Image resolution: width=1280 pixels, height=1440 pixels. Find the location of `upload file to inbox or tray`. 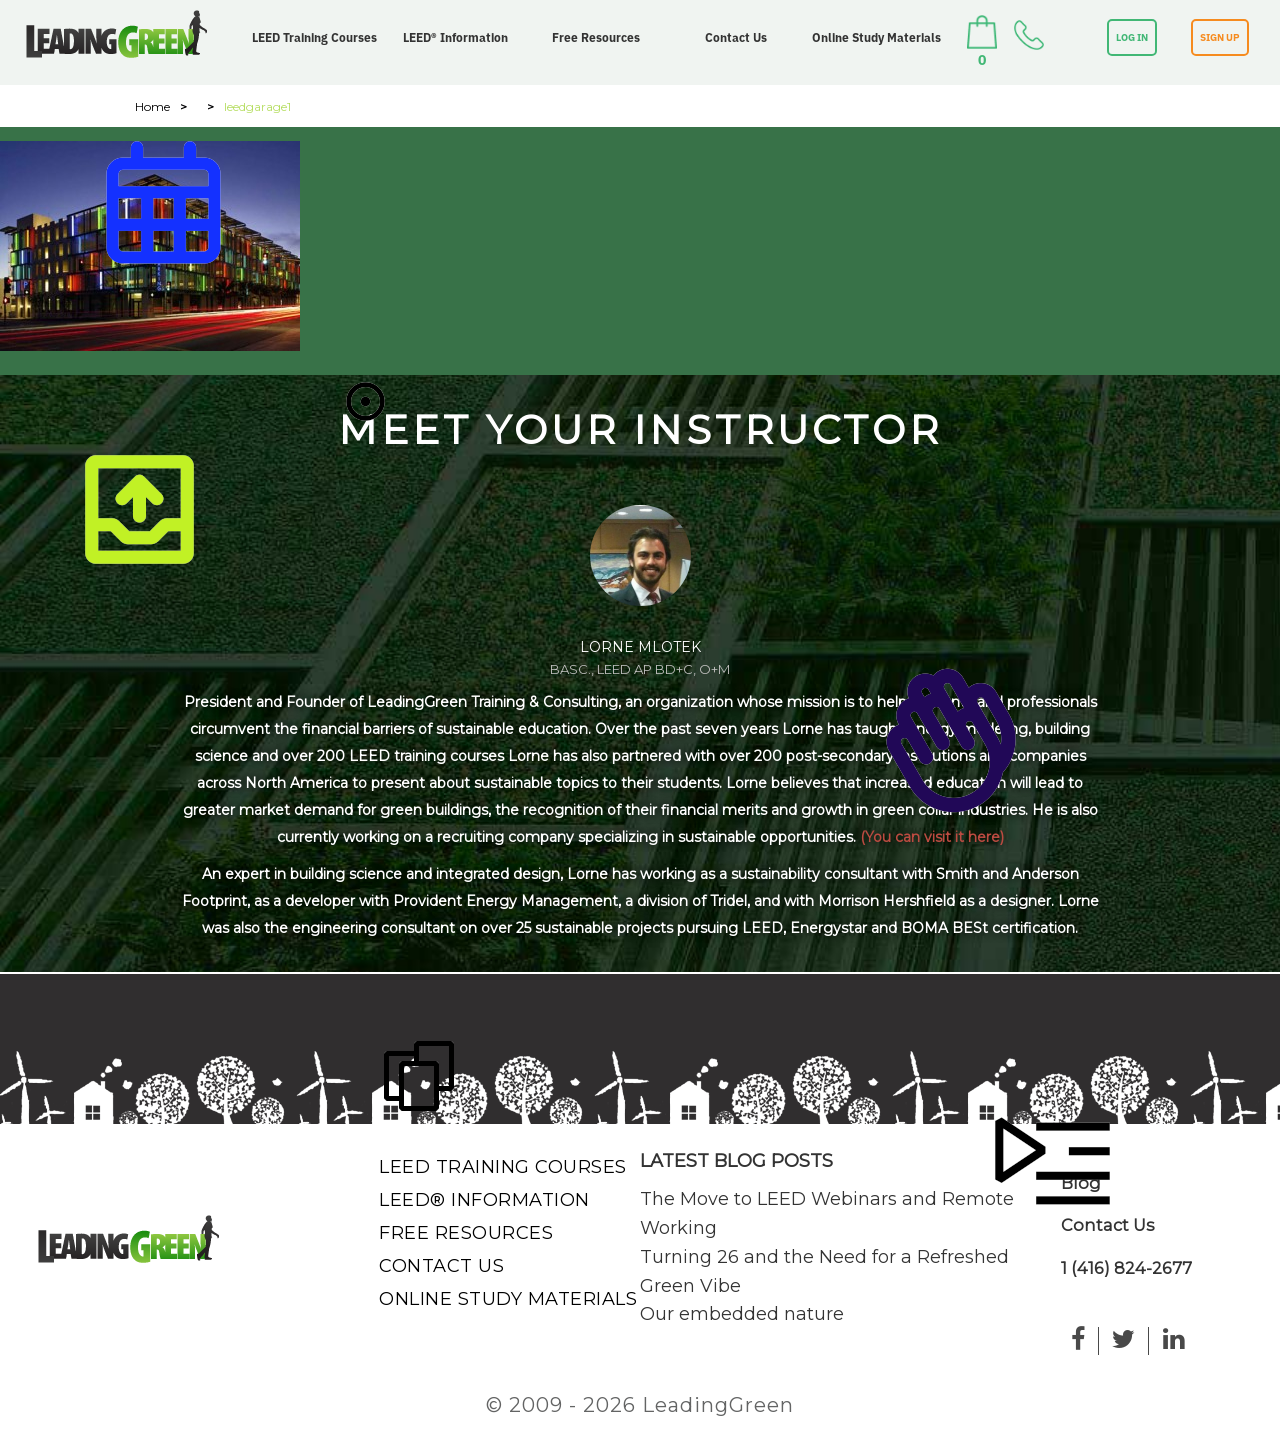

upload file to inbox or tray is located at coordinates (139, 509).